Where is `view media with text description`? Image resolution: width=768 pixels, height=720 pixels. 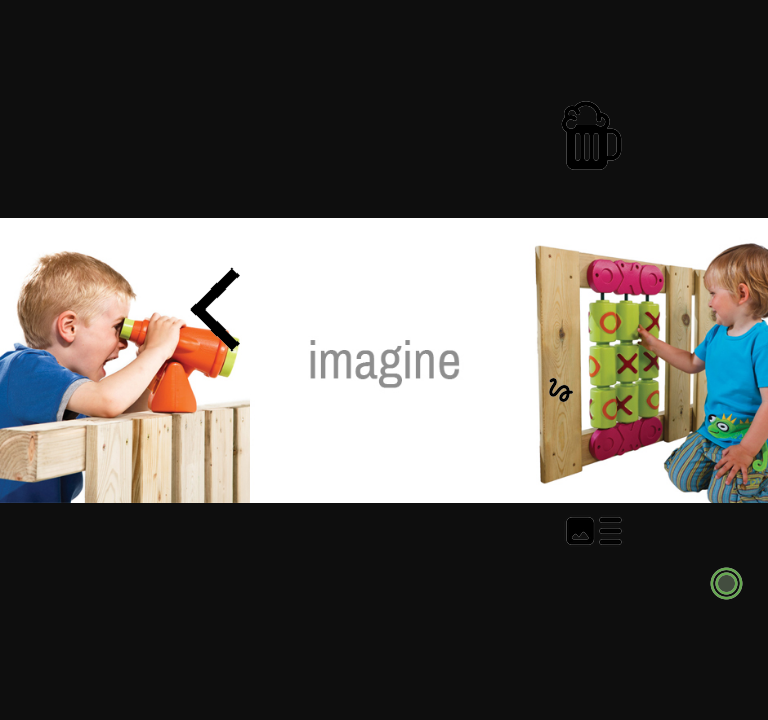
view media with text description is located at coordinates (594, 531).